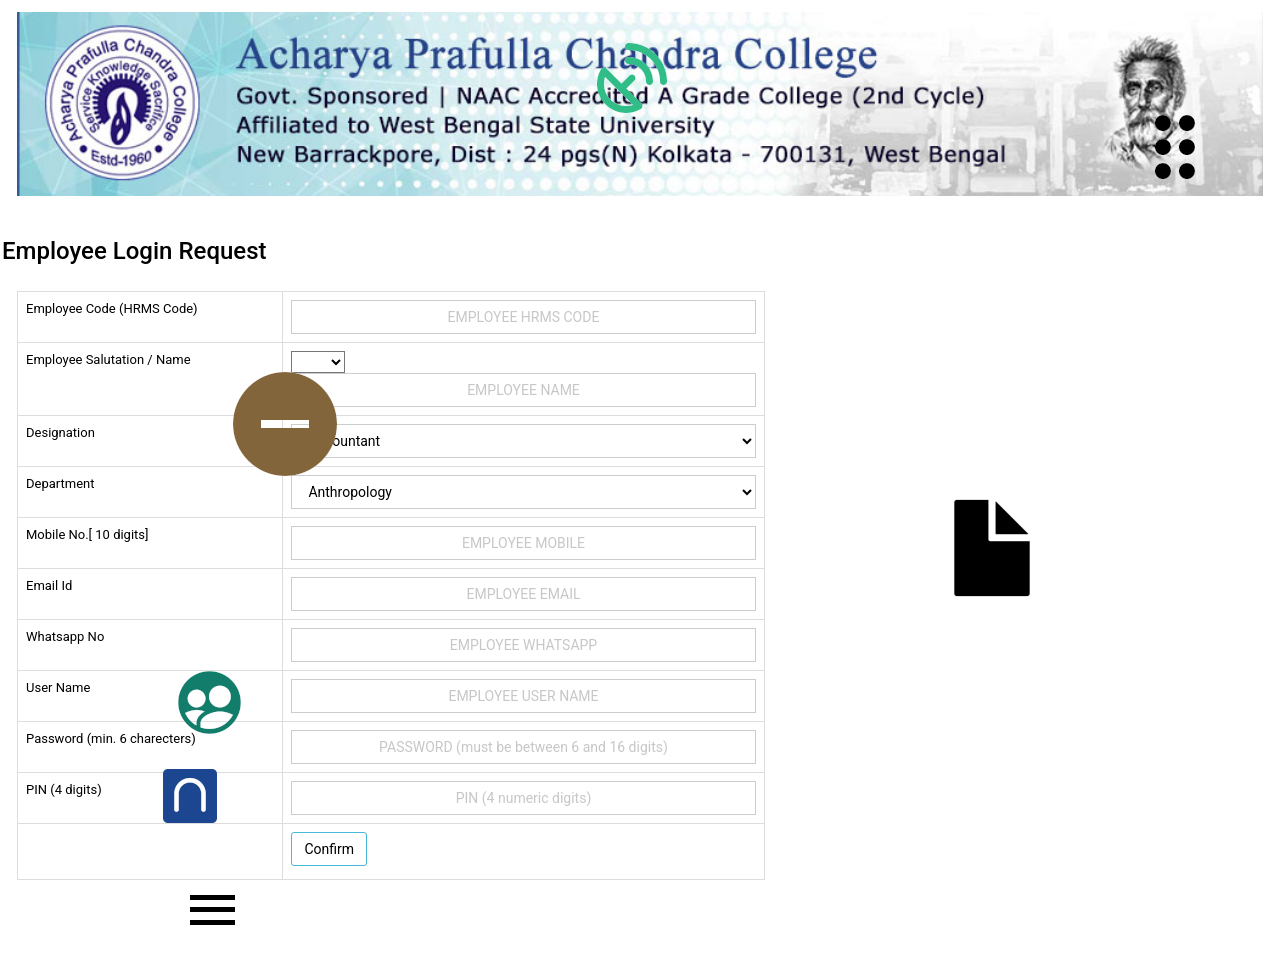  What do you see at coordinates (190, 796) in the screenshot?
I see `represents a set intersection or overlap operation` at bounding box center [190, 796].